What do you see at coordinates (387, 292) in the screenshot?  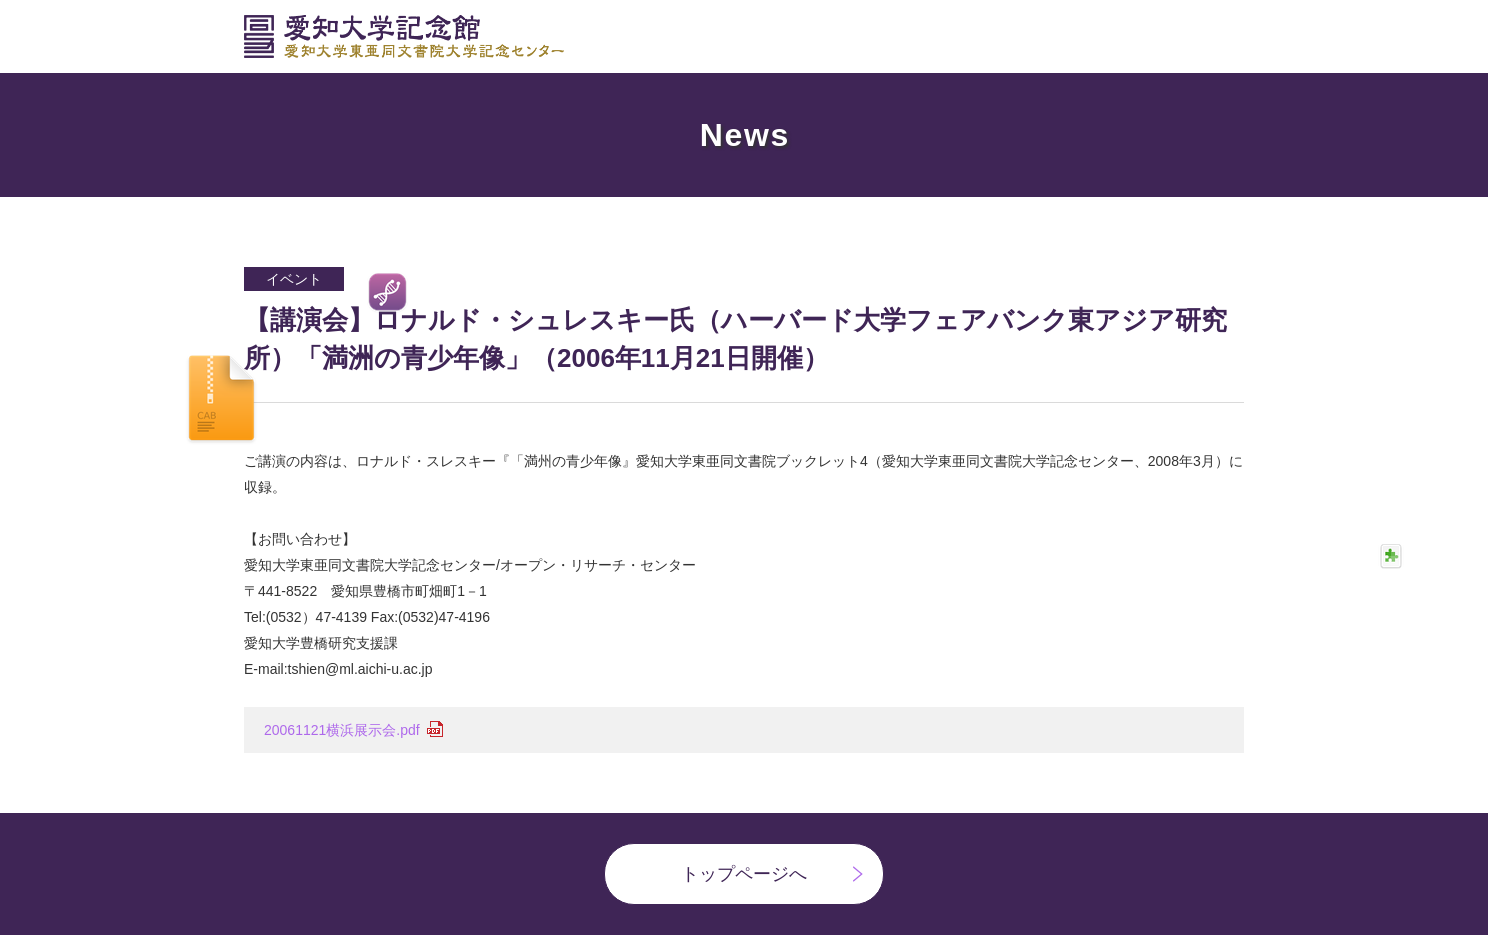 I see `open education and science apps category` at bounding box center [387, 292].